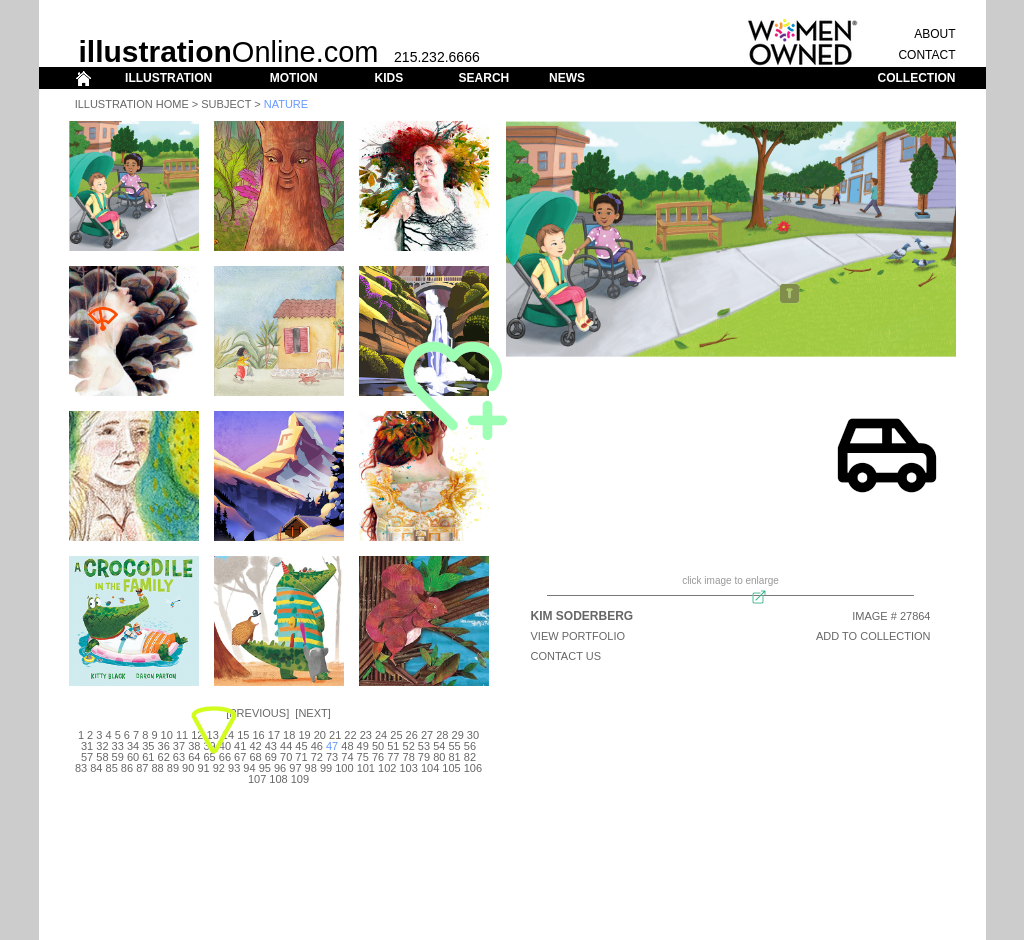 The width and height of the screenshot is (1024, 940). I want to click on open link in a new tab or window, so click(759, 597).